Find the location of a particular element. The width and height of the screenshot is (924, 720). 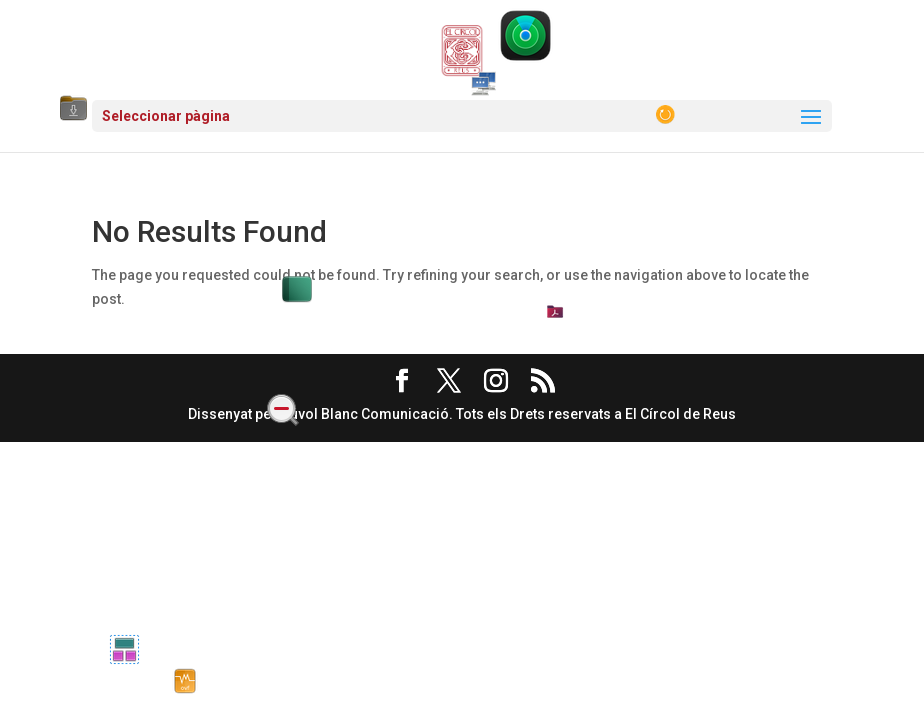

indicates data is being transmitted over the network is located at coordinates (483, 83).